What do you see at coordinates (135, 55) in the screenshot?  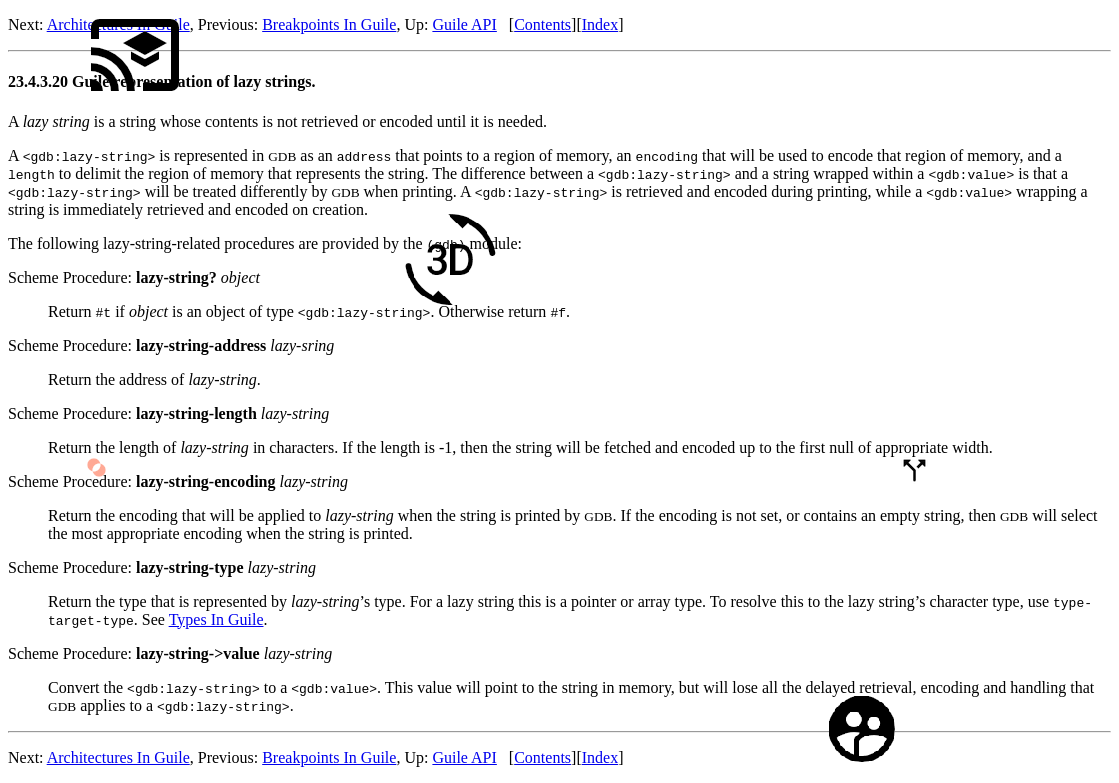 I see `cast or share screen to classroom display` at bounding box center [135, 55].